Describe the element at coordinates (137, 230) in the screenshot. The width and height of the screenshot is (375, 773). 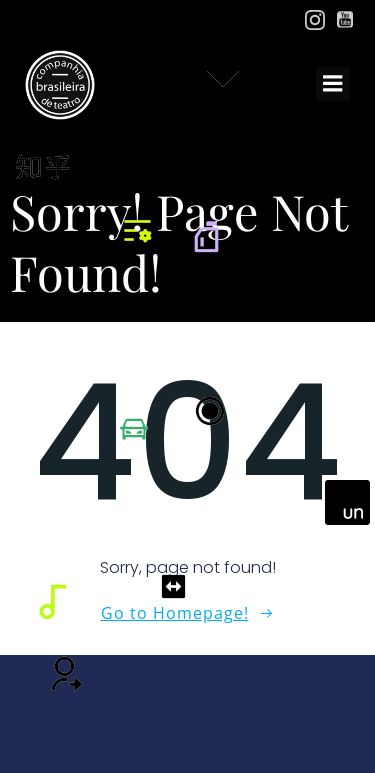
I see `access list settings or preferences` at that location.